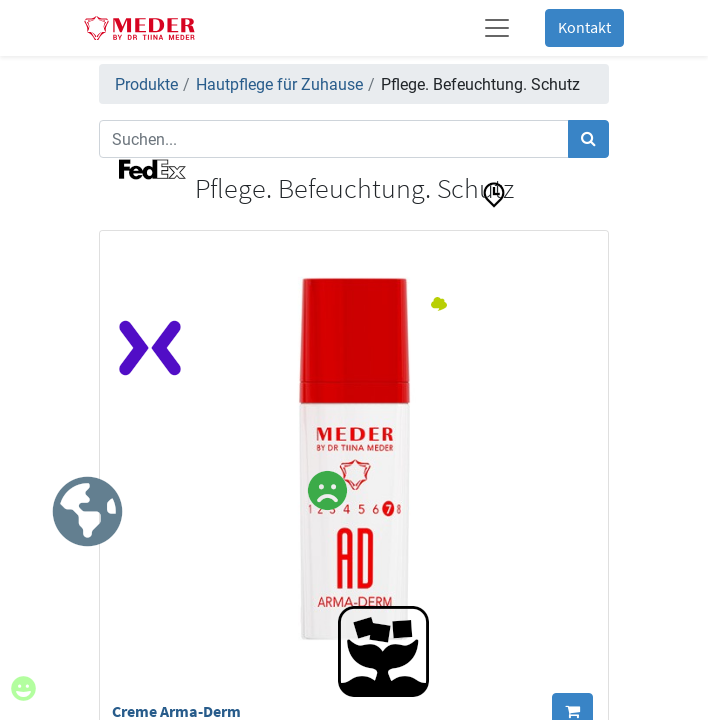  What do you see at coordinates (383, 651) in the screenshot?
I see `openfaas serverless platform logo` at bounding box center [383, 651].